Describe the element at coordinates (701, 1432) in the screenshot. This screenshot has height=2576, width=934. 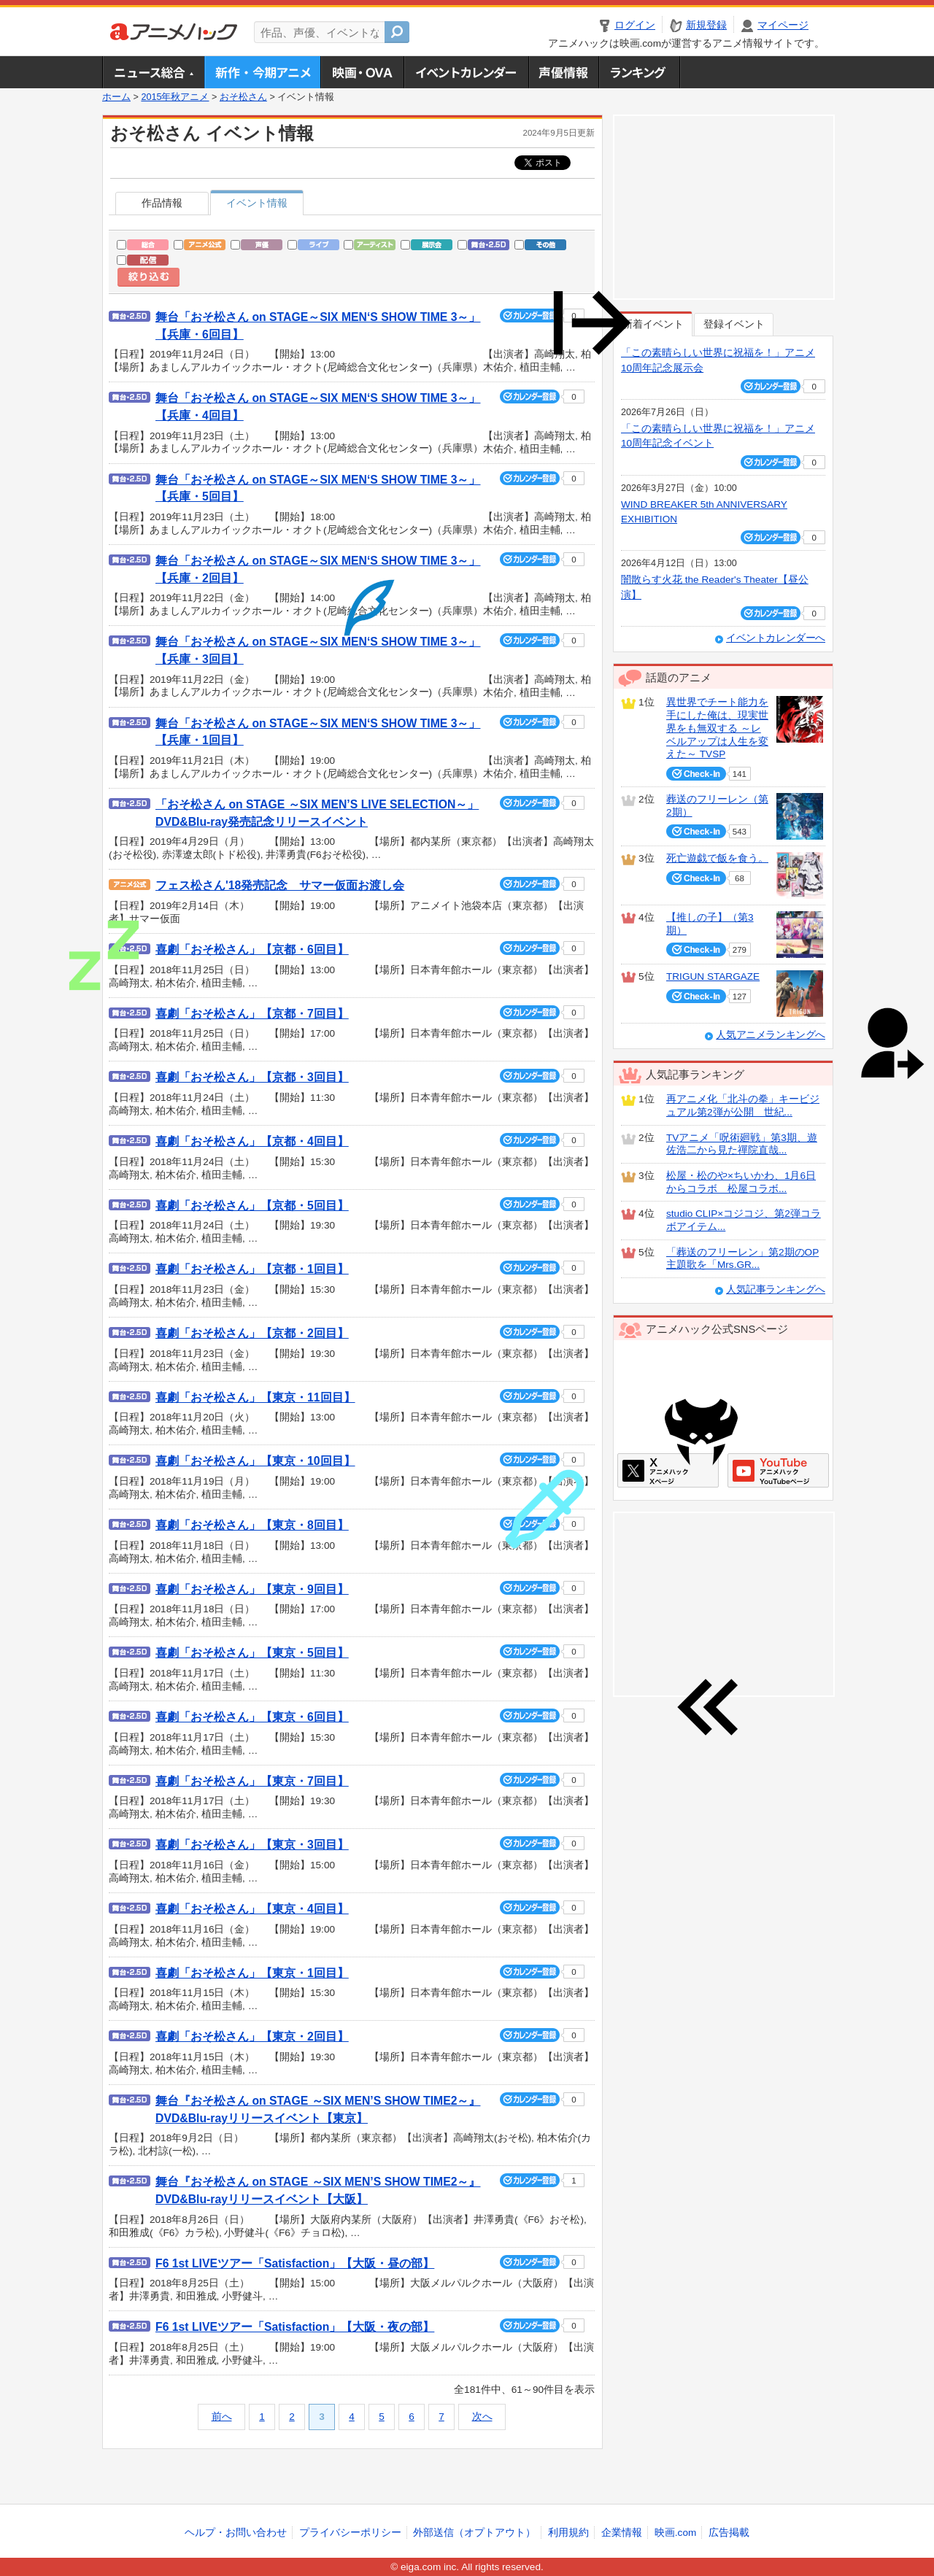
I see `mamba ui brand logo` at that location.